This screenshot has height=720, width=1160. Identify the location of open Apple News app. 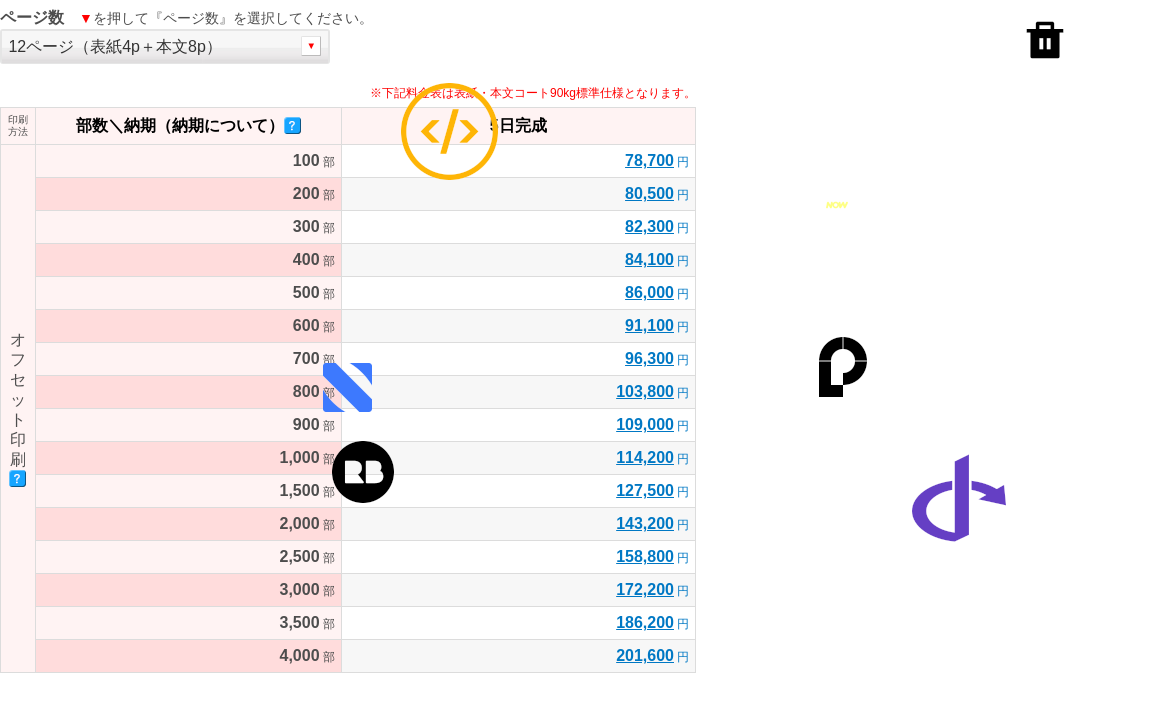
(347, 387).